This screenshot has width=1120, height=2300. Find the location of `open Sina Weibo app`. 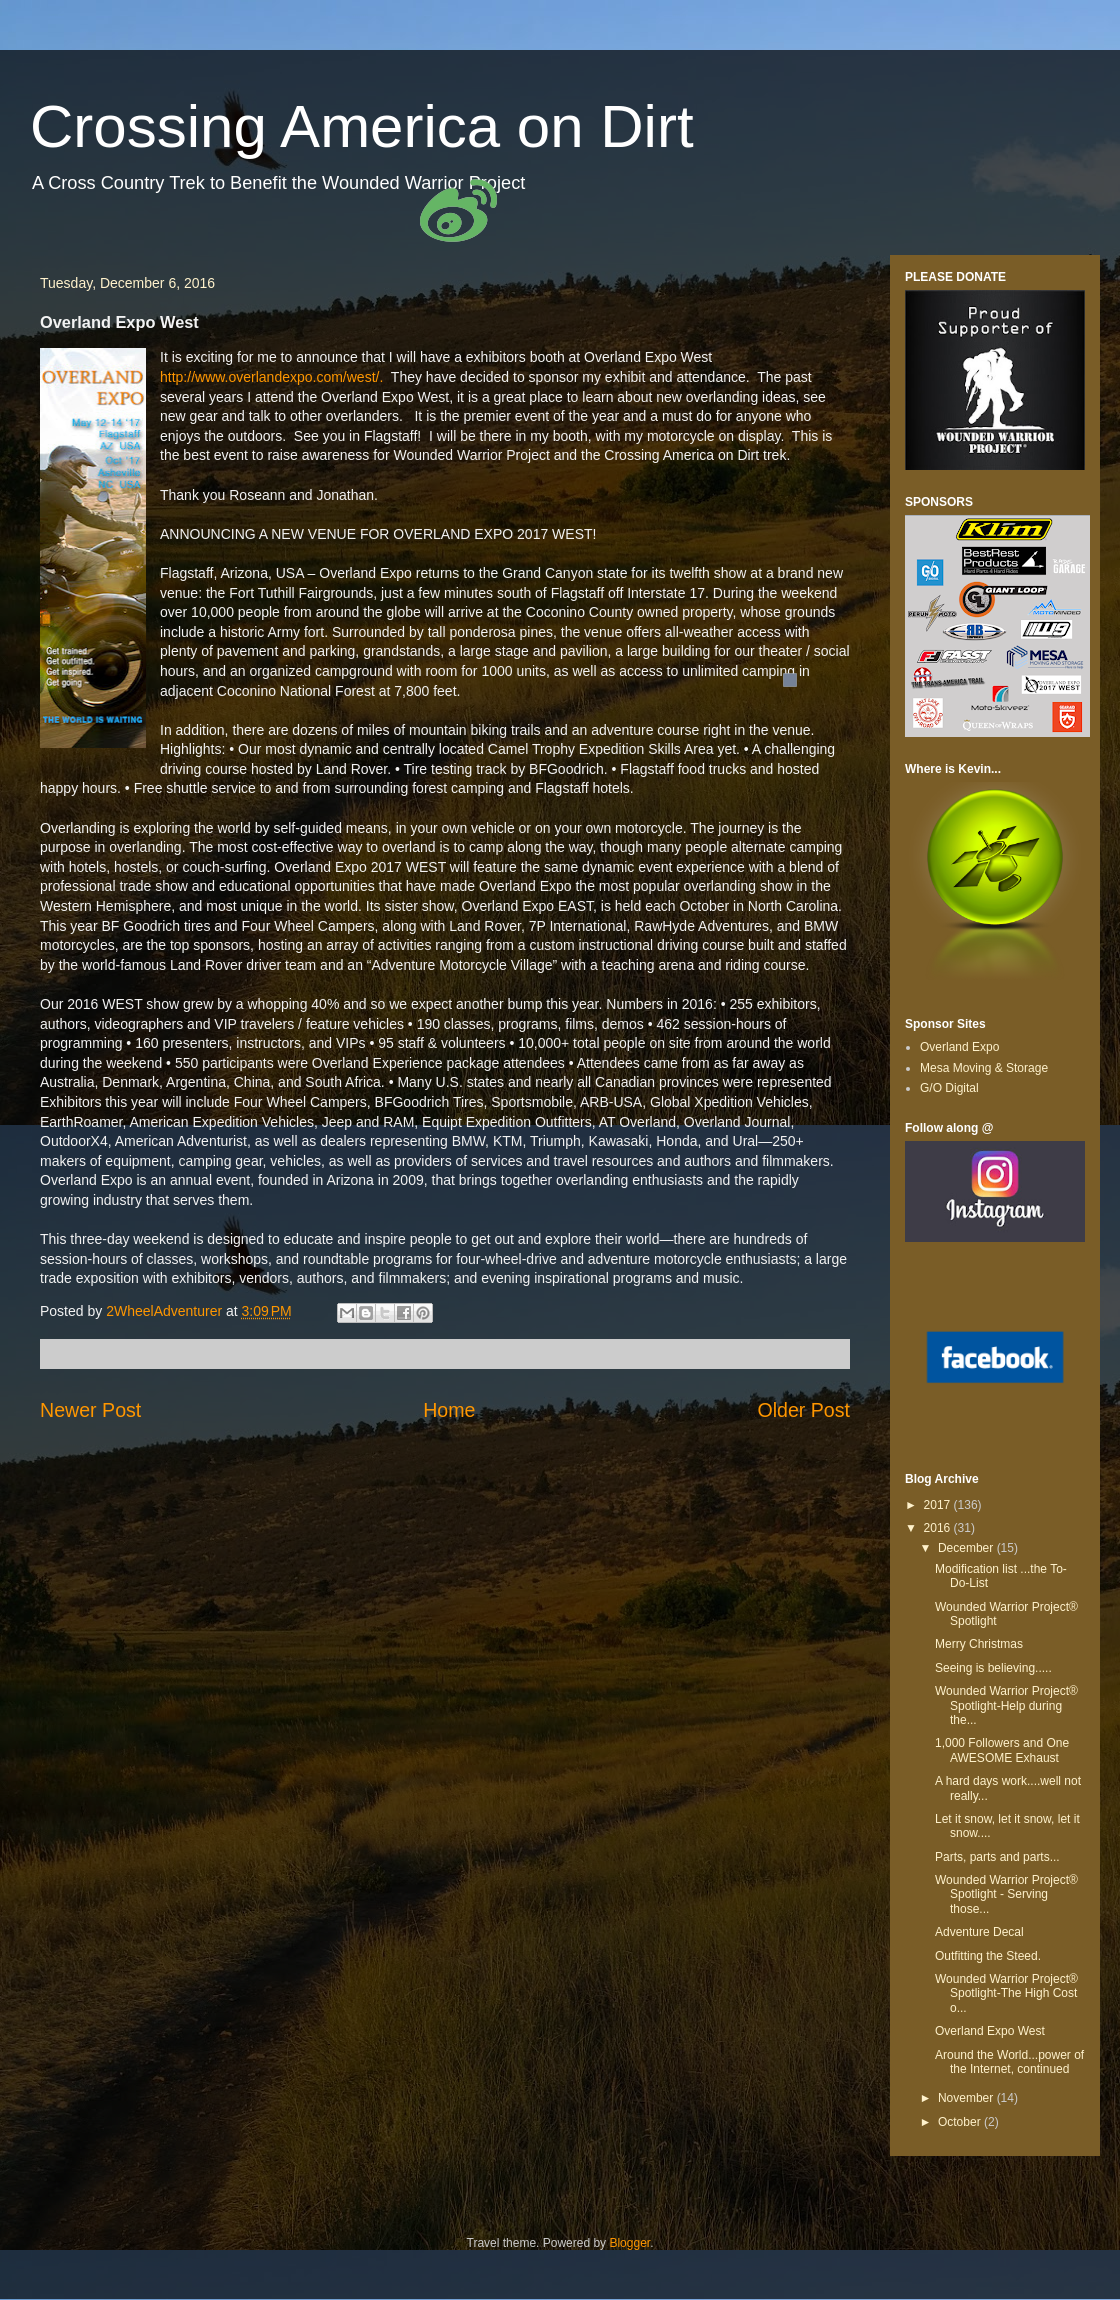

open Sina Weibo app is located at coordinates (458, 210).